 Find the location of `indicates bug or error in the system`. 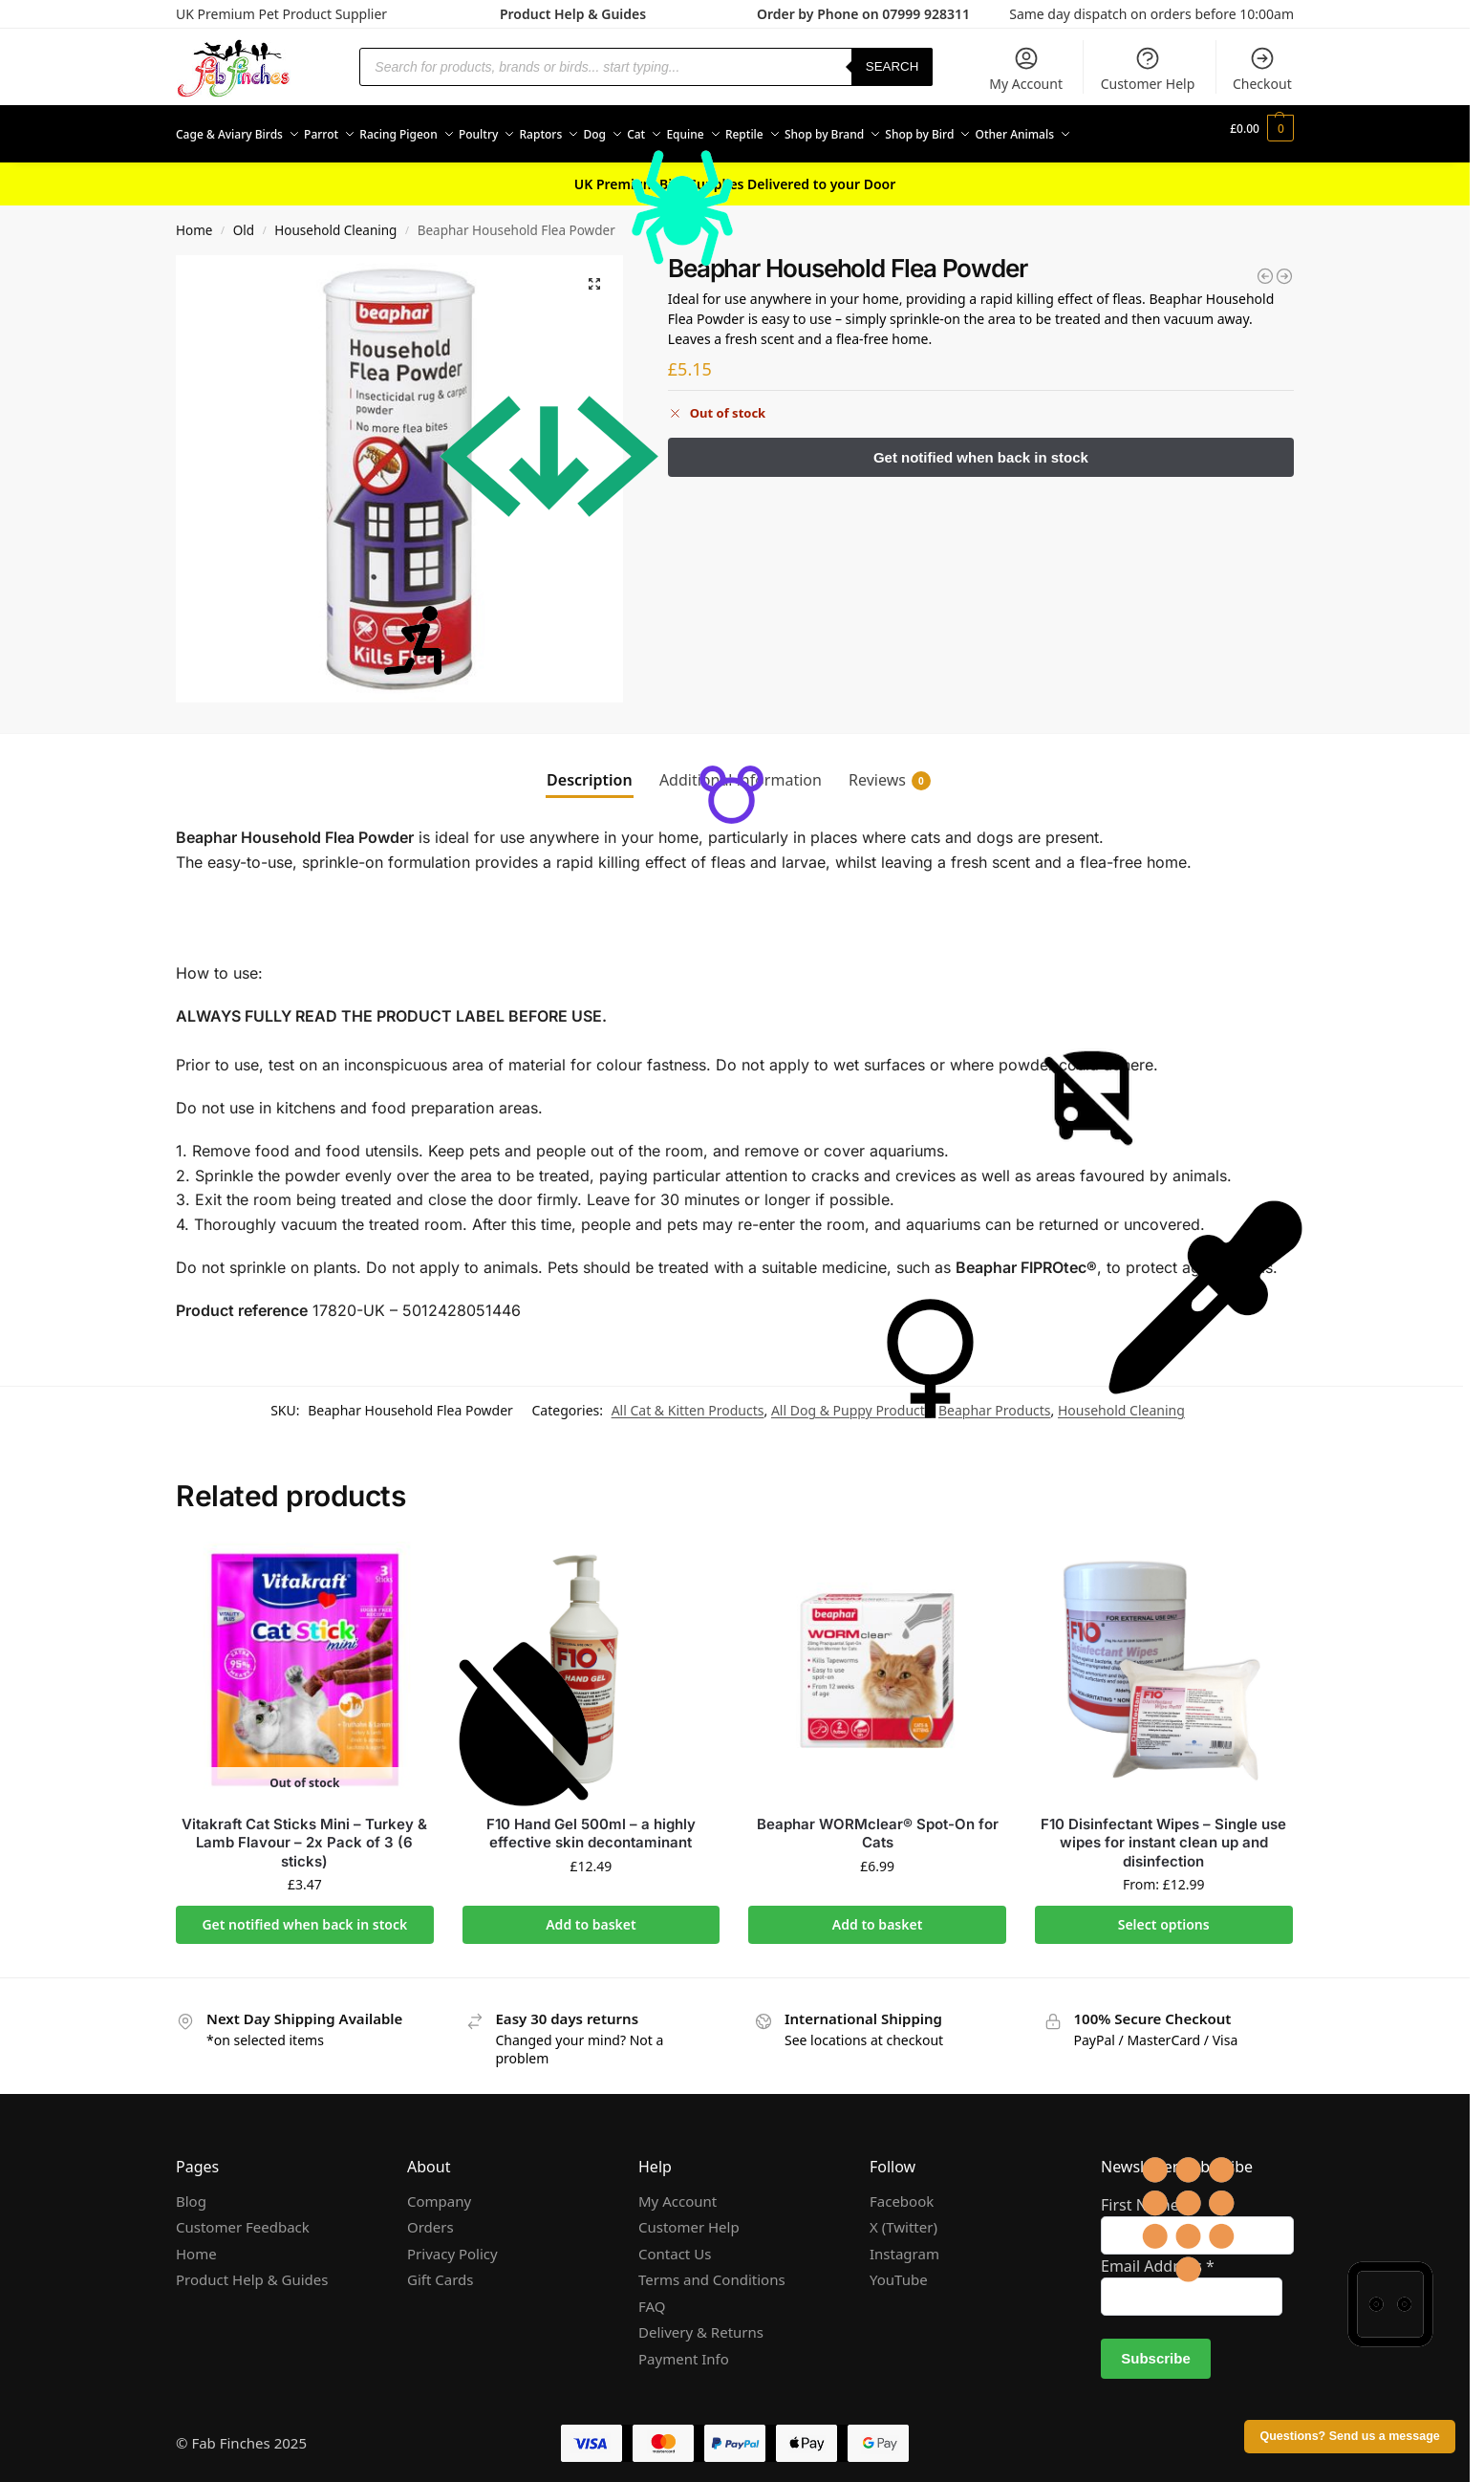

indicates bug or error in the system is located at coordinates (682, 207).